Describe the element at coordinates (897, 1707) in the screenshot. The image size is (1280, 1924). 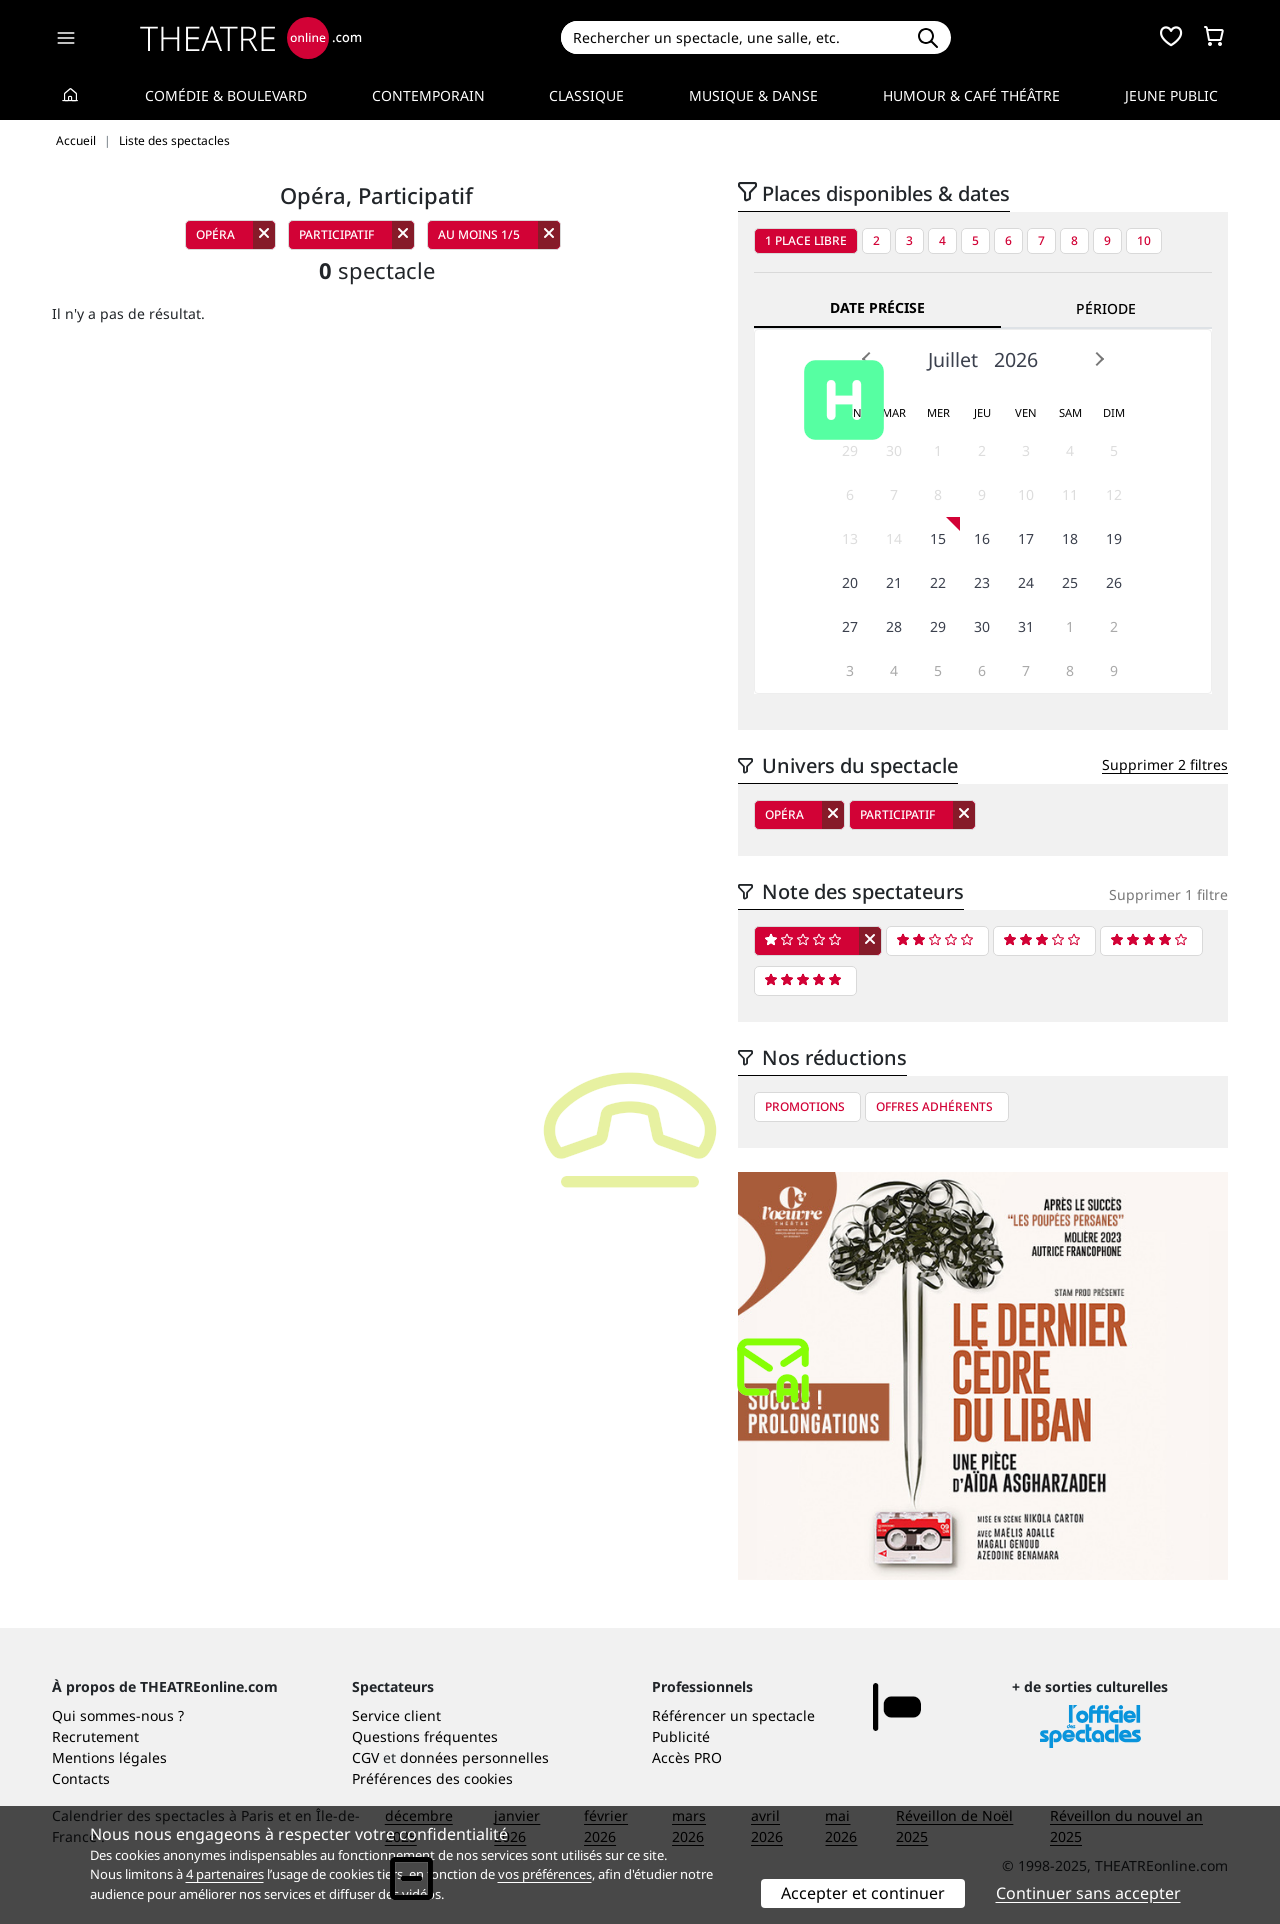
I see `align selected elements to the left` at that location.